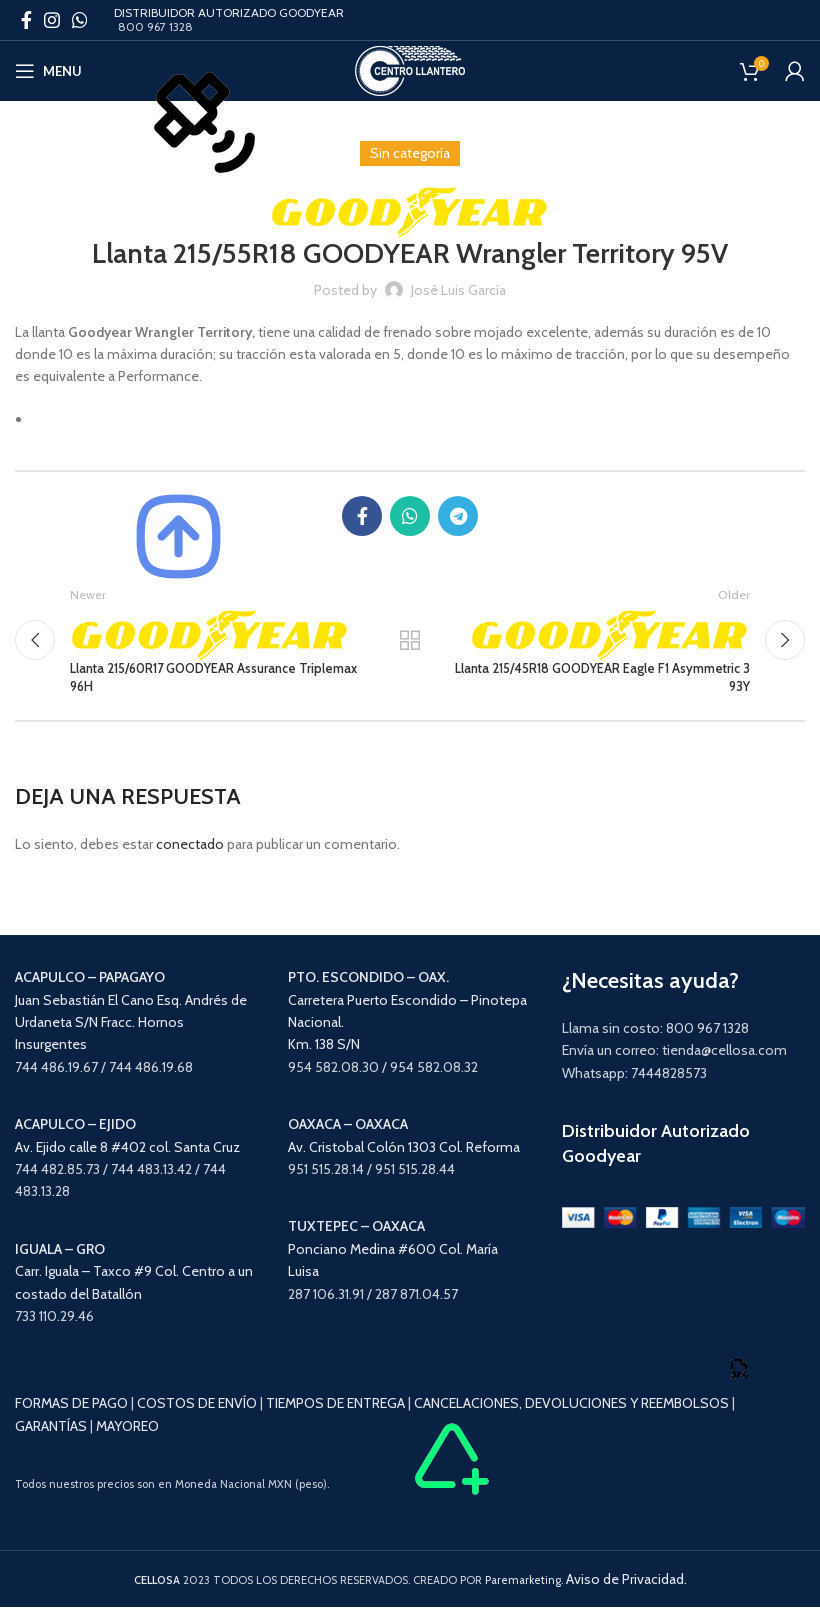 The image size is (820, 1608). I want to click on indicates a JPG image file type, so click(739, 1369).